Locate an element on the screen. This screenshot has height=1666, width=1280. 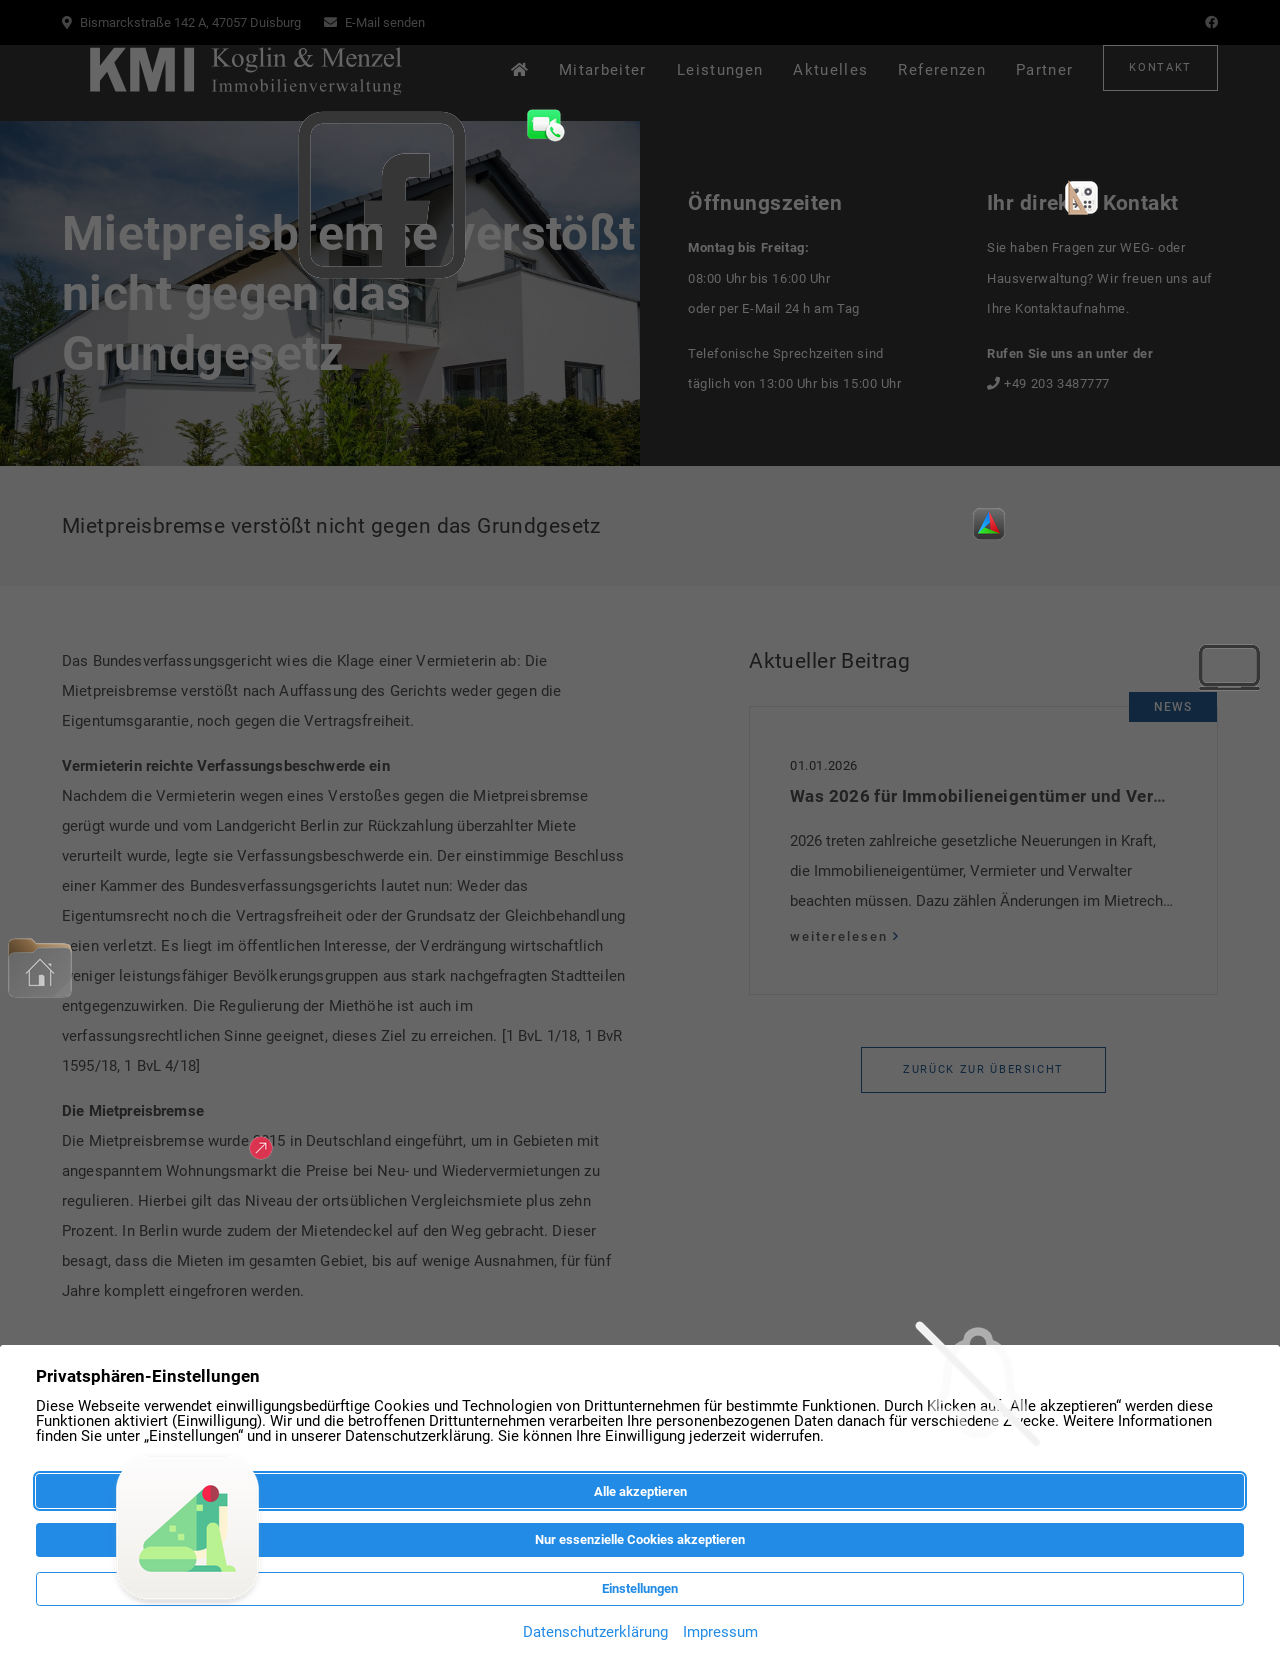
indicates a symbolic link or shortcut to another file is located at coordinates (261, 1148).